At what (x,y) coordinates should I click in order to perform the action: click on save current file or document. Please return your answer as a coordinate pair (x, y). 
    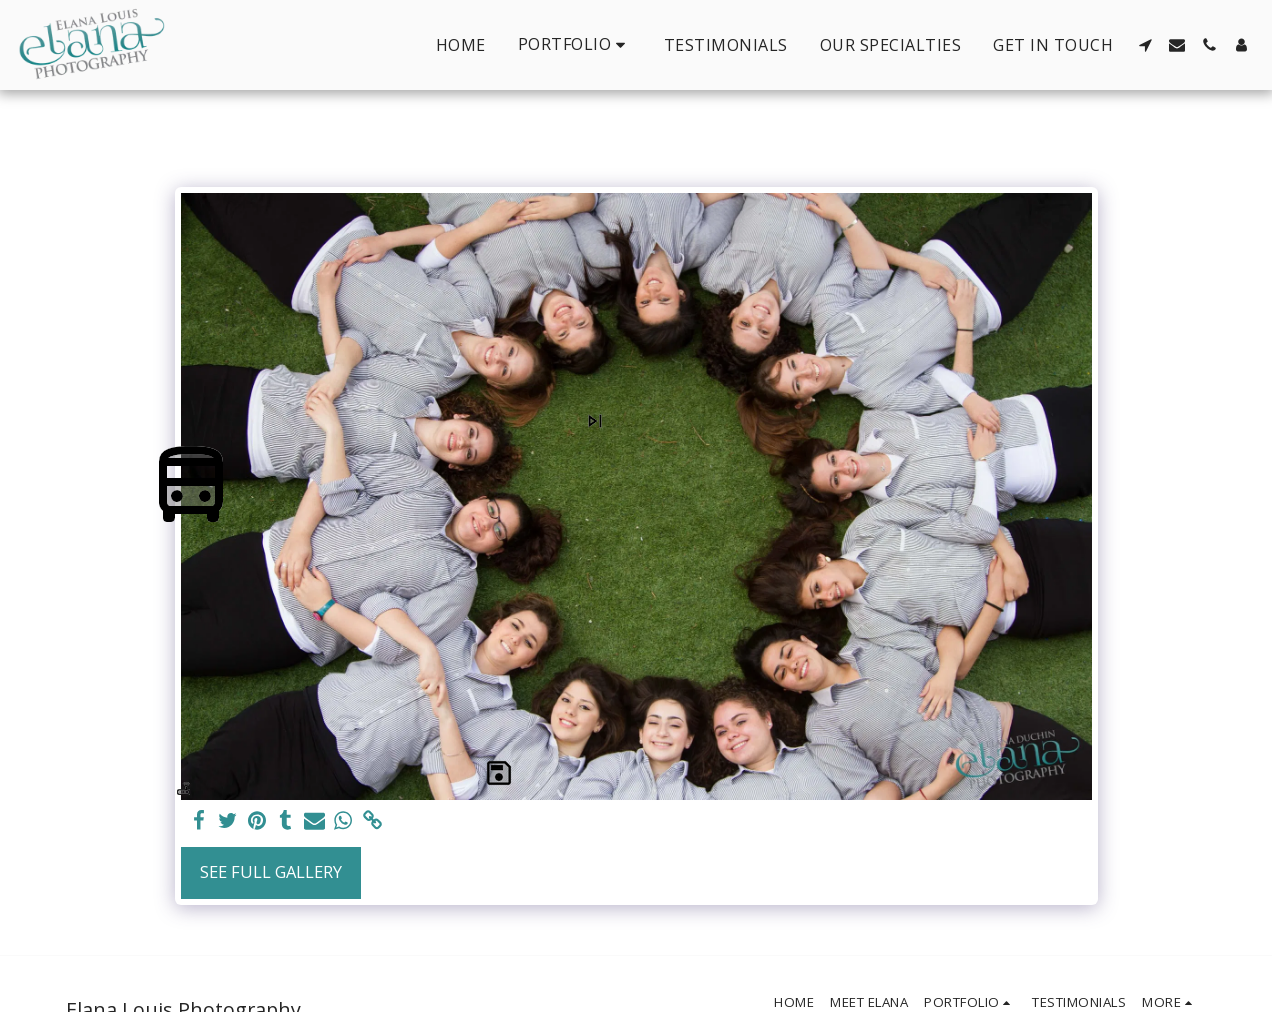
    Looking at the image, I should click on (499, 773).